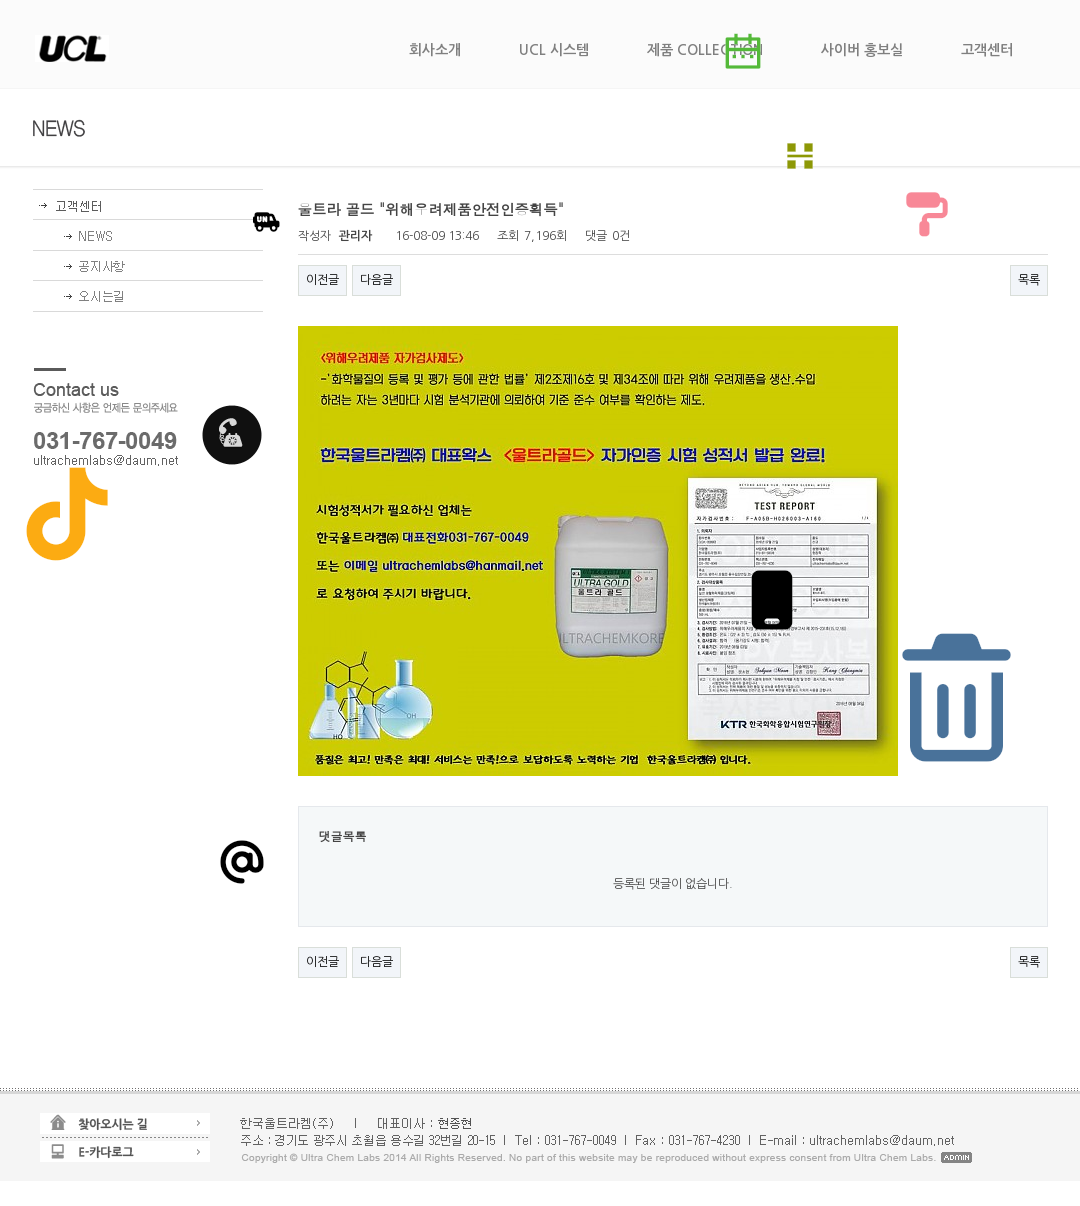 The image size is (1080, 1206). I want to click on call or contact via mobile phone, so click(772, 600).